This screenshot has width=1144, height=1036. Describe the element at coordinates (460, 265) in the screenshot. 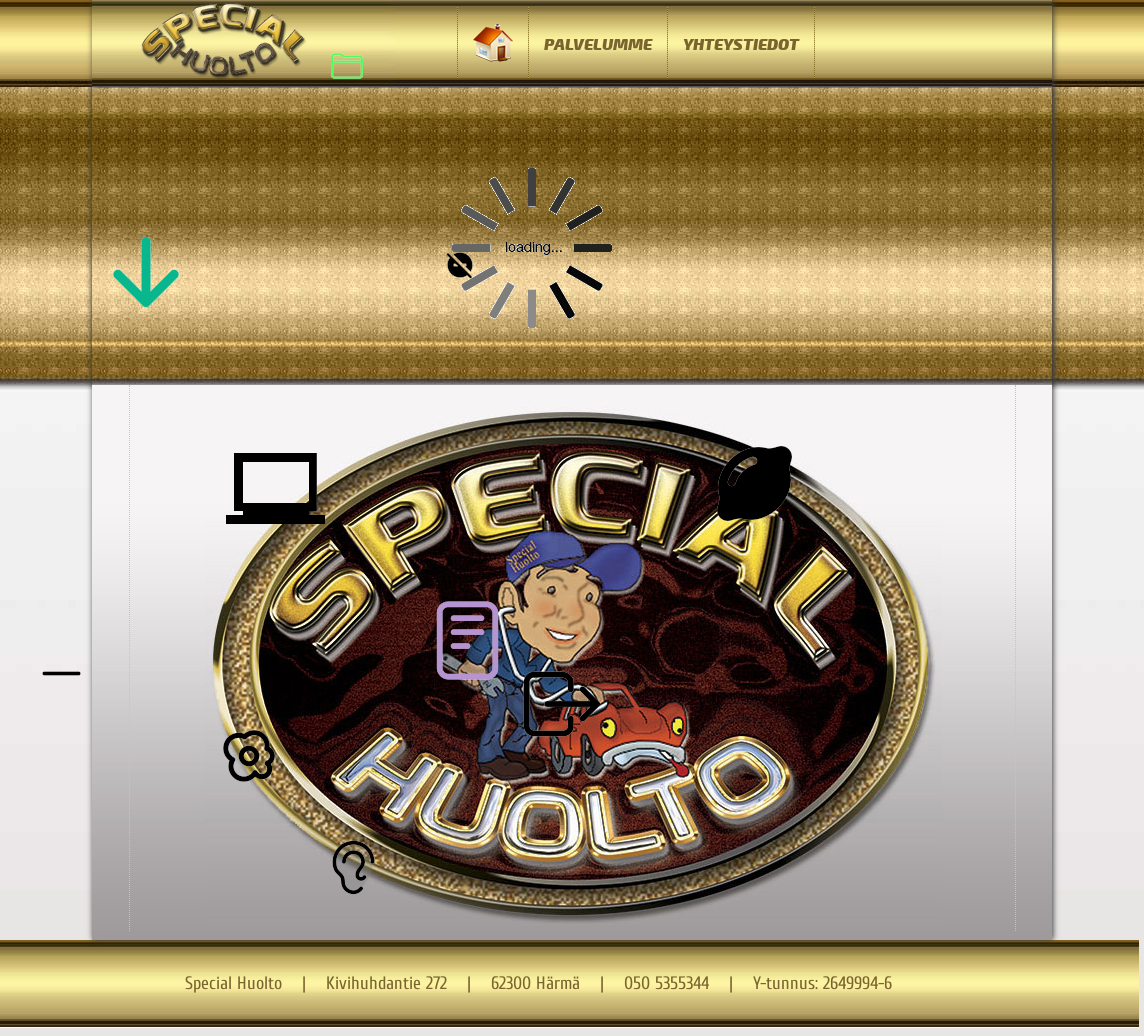

I see `disable do not disturb mode` at that location.